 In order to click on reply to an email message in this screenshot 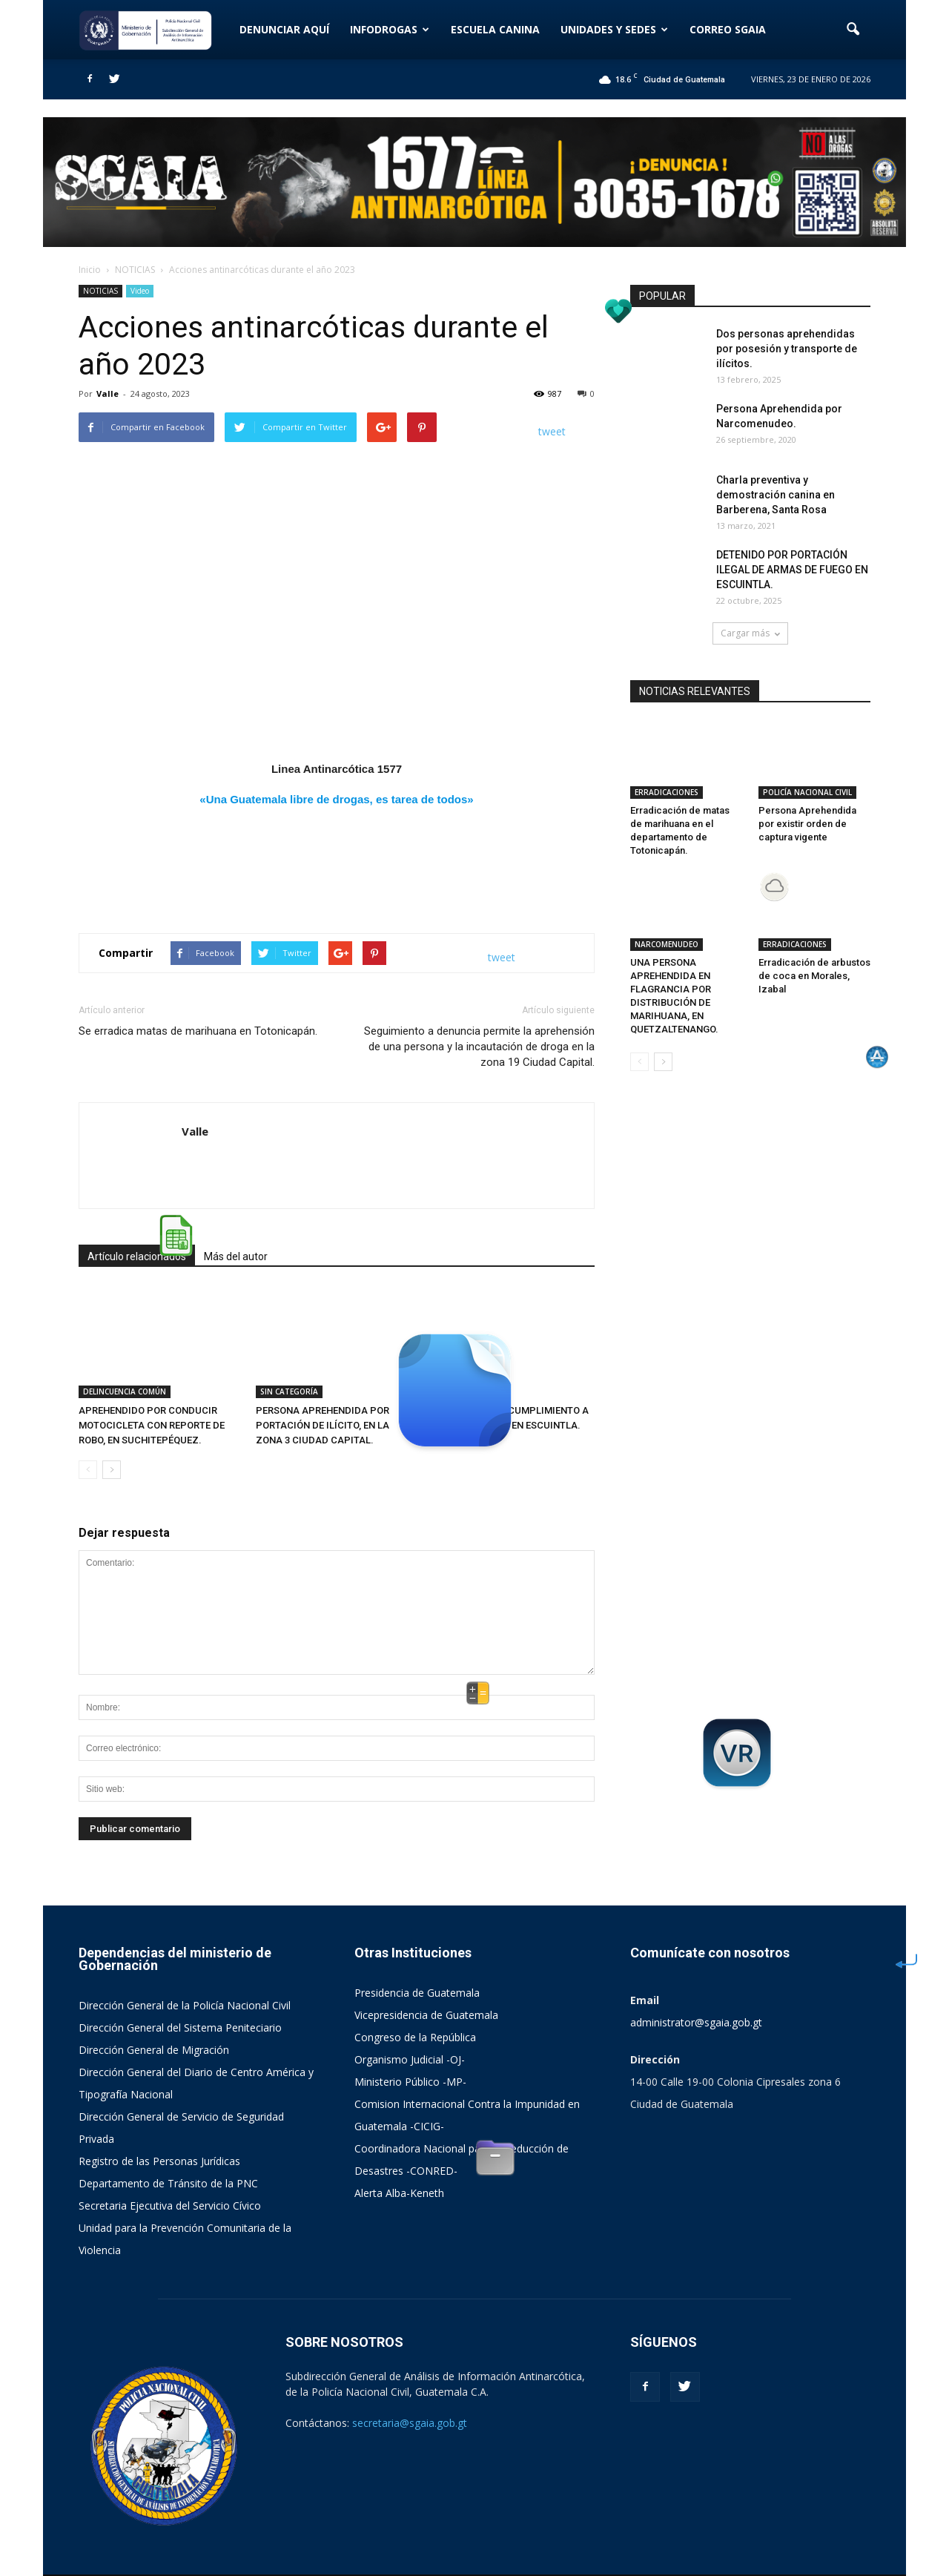, I will do `click(906, 1960)`.